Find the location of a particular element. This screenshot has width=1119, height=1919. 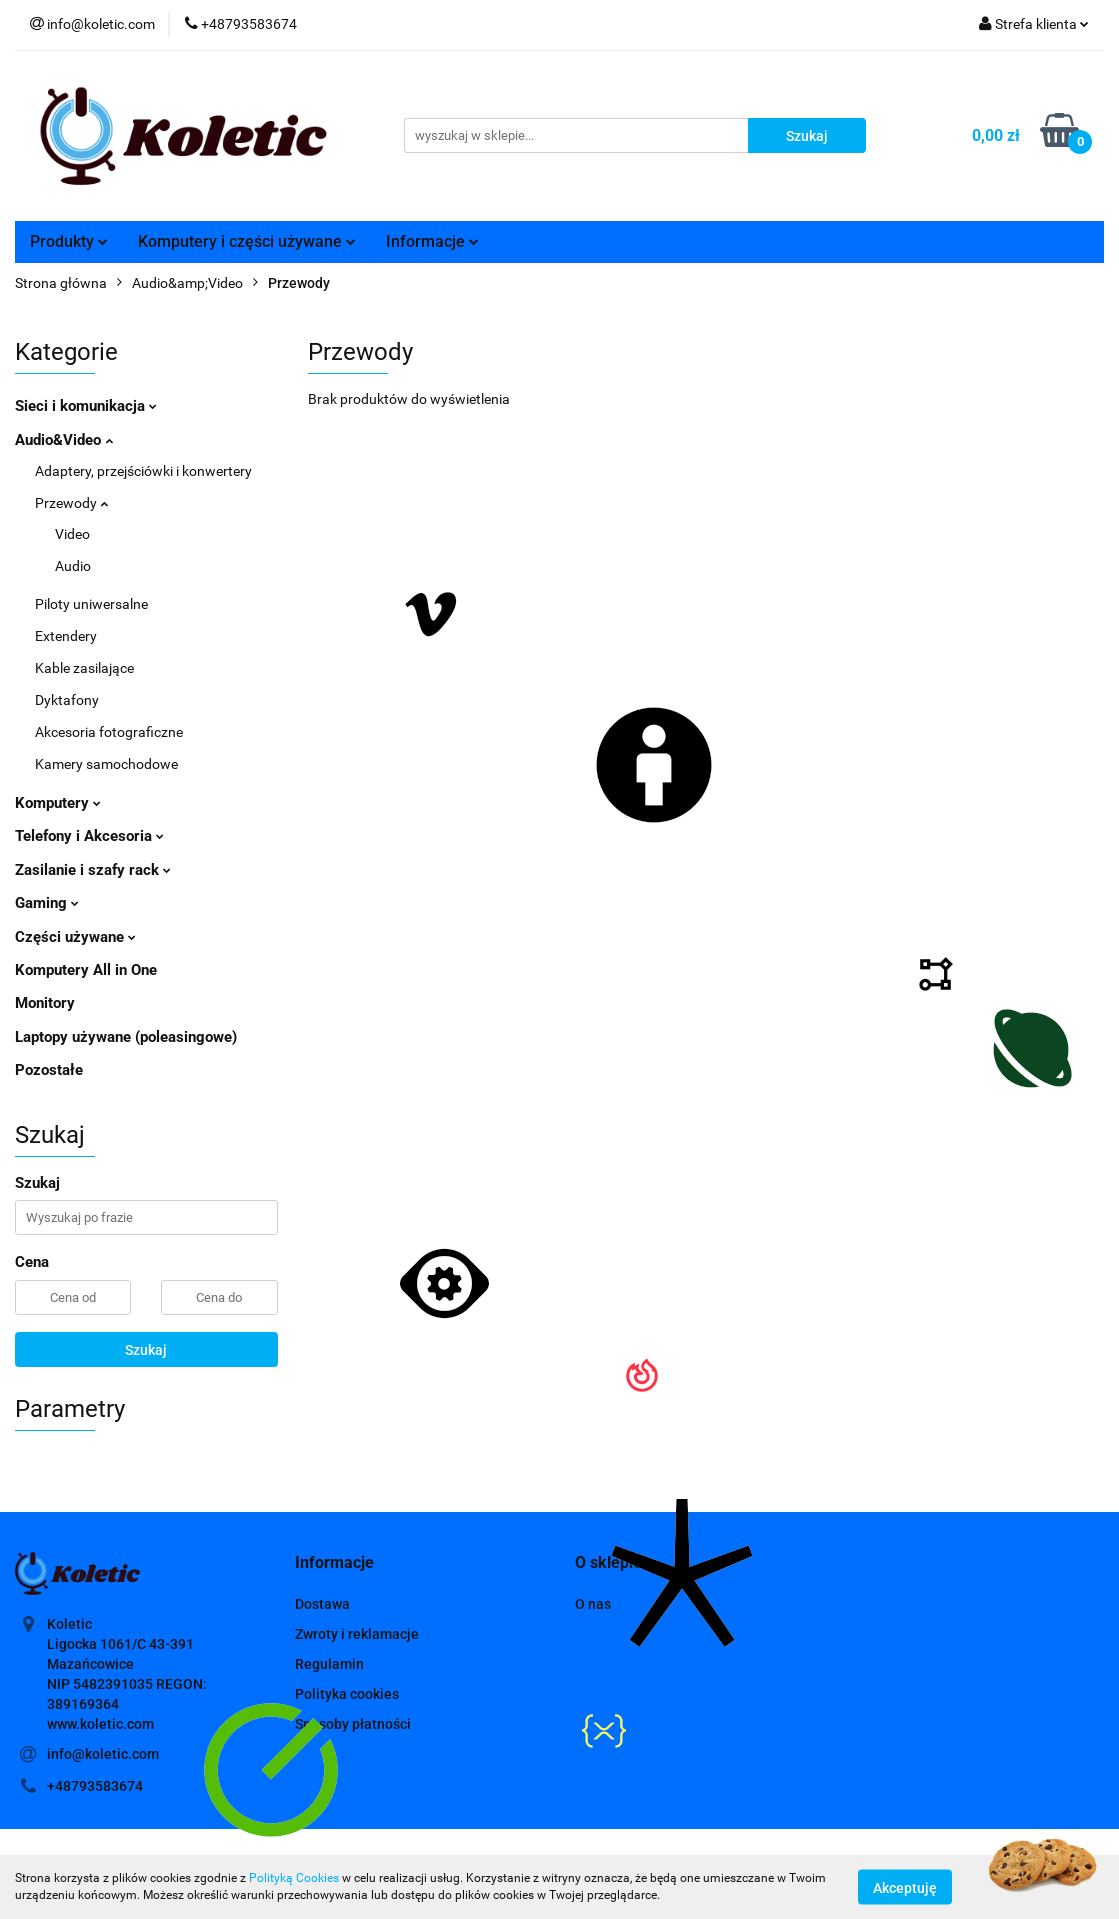

indicates content requiring attribution under creative commons license is located at coordinates (654, 765).